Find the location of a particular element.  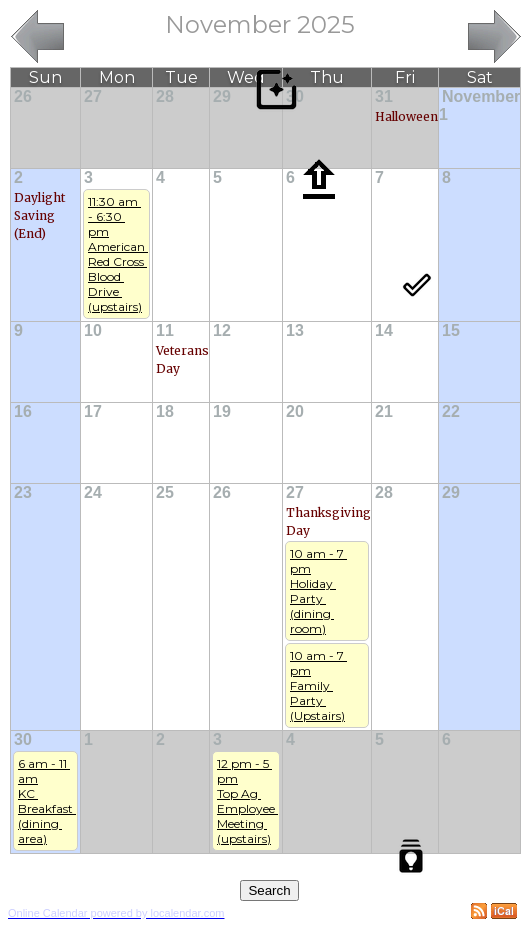

apply filters or effects to a photo is located at coordinates (276, 89).